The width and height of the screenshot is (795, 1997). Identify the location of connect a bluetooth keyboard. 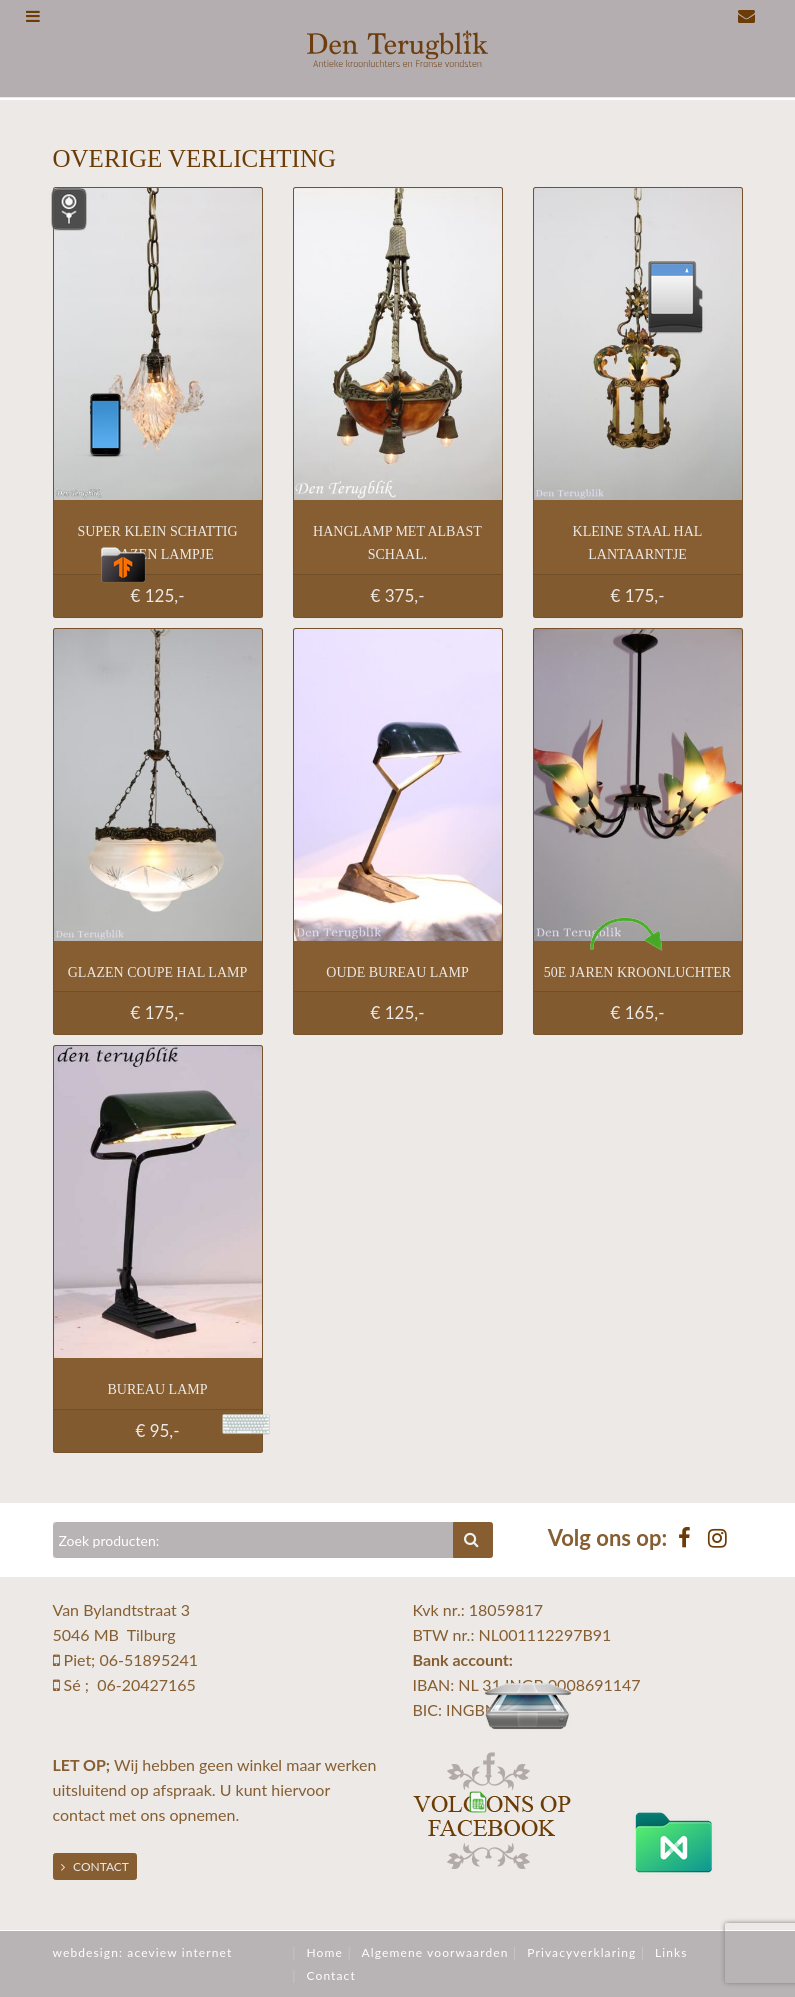
(246, 1424).